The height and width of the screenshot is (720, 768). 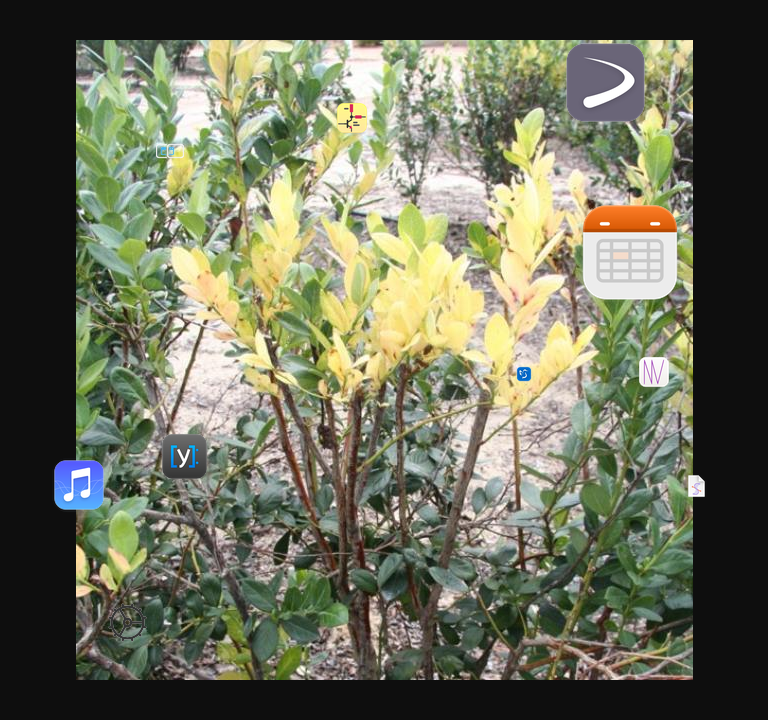 What do you see at coordinates (127, 622) in the screenshot?
I see `access system settings and preferences` at bounding box center [127, 622].